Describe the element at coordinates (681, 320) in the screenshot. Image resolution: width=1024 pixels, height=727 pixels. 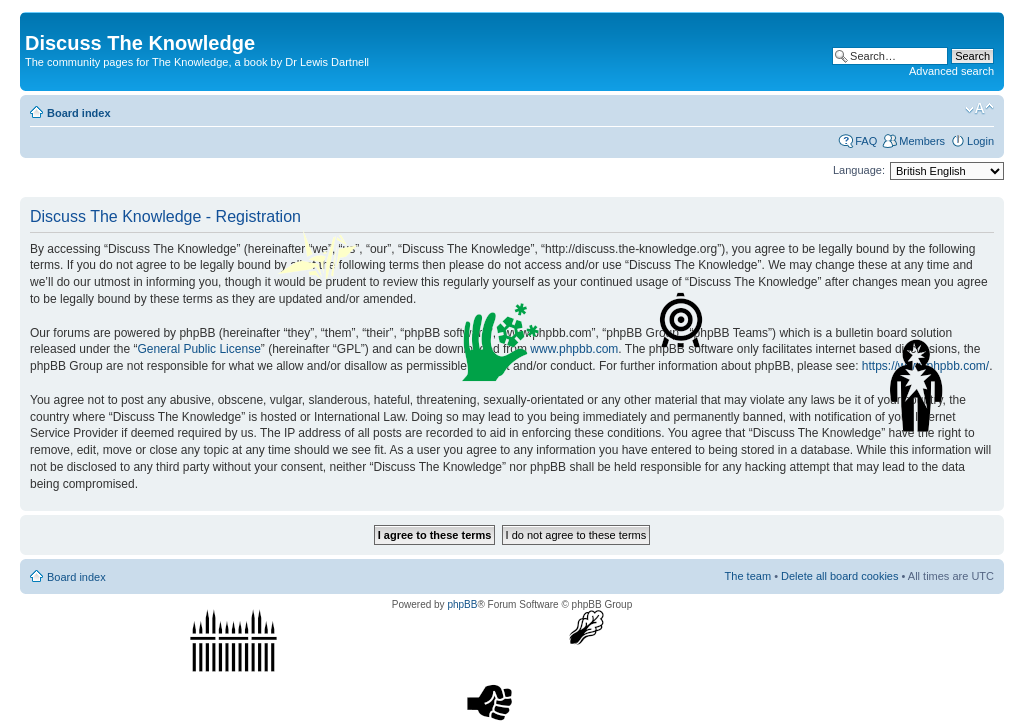
I see `view goals or objectives` at that location.